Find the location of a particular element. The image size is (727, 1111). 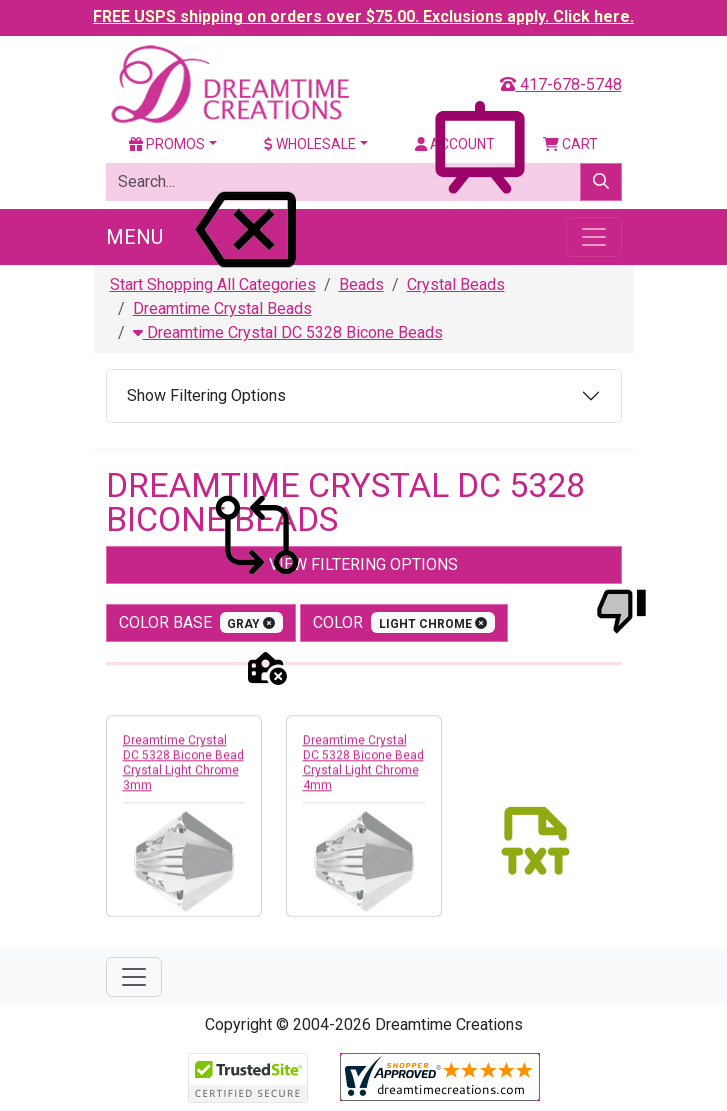

school or educational institution is closed is located at coordinates (267, 667).